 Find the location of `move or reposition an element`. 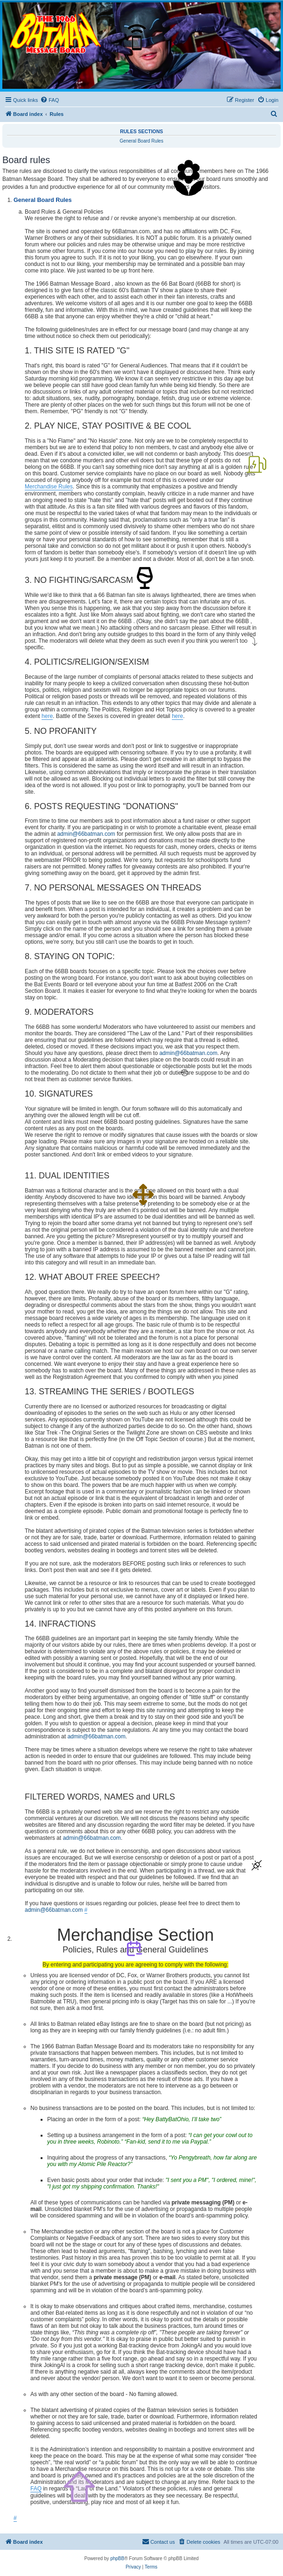

move or reposition an element is located at coordinates (143, 1194).